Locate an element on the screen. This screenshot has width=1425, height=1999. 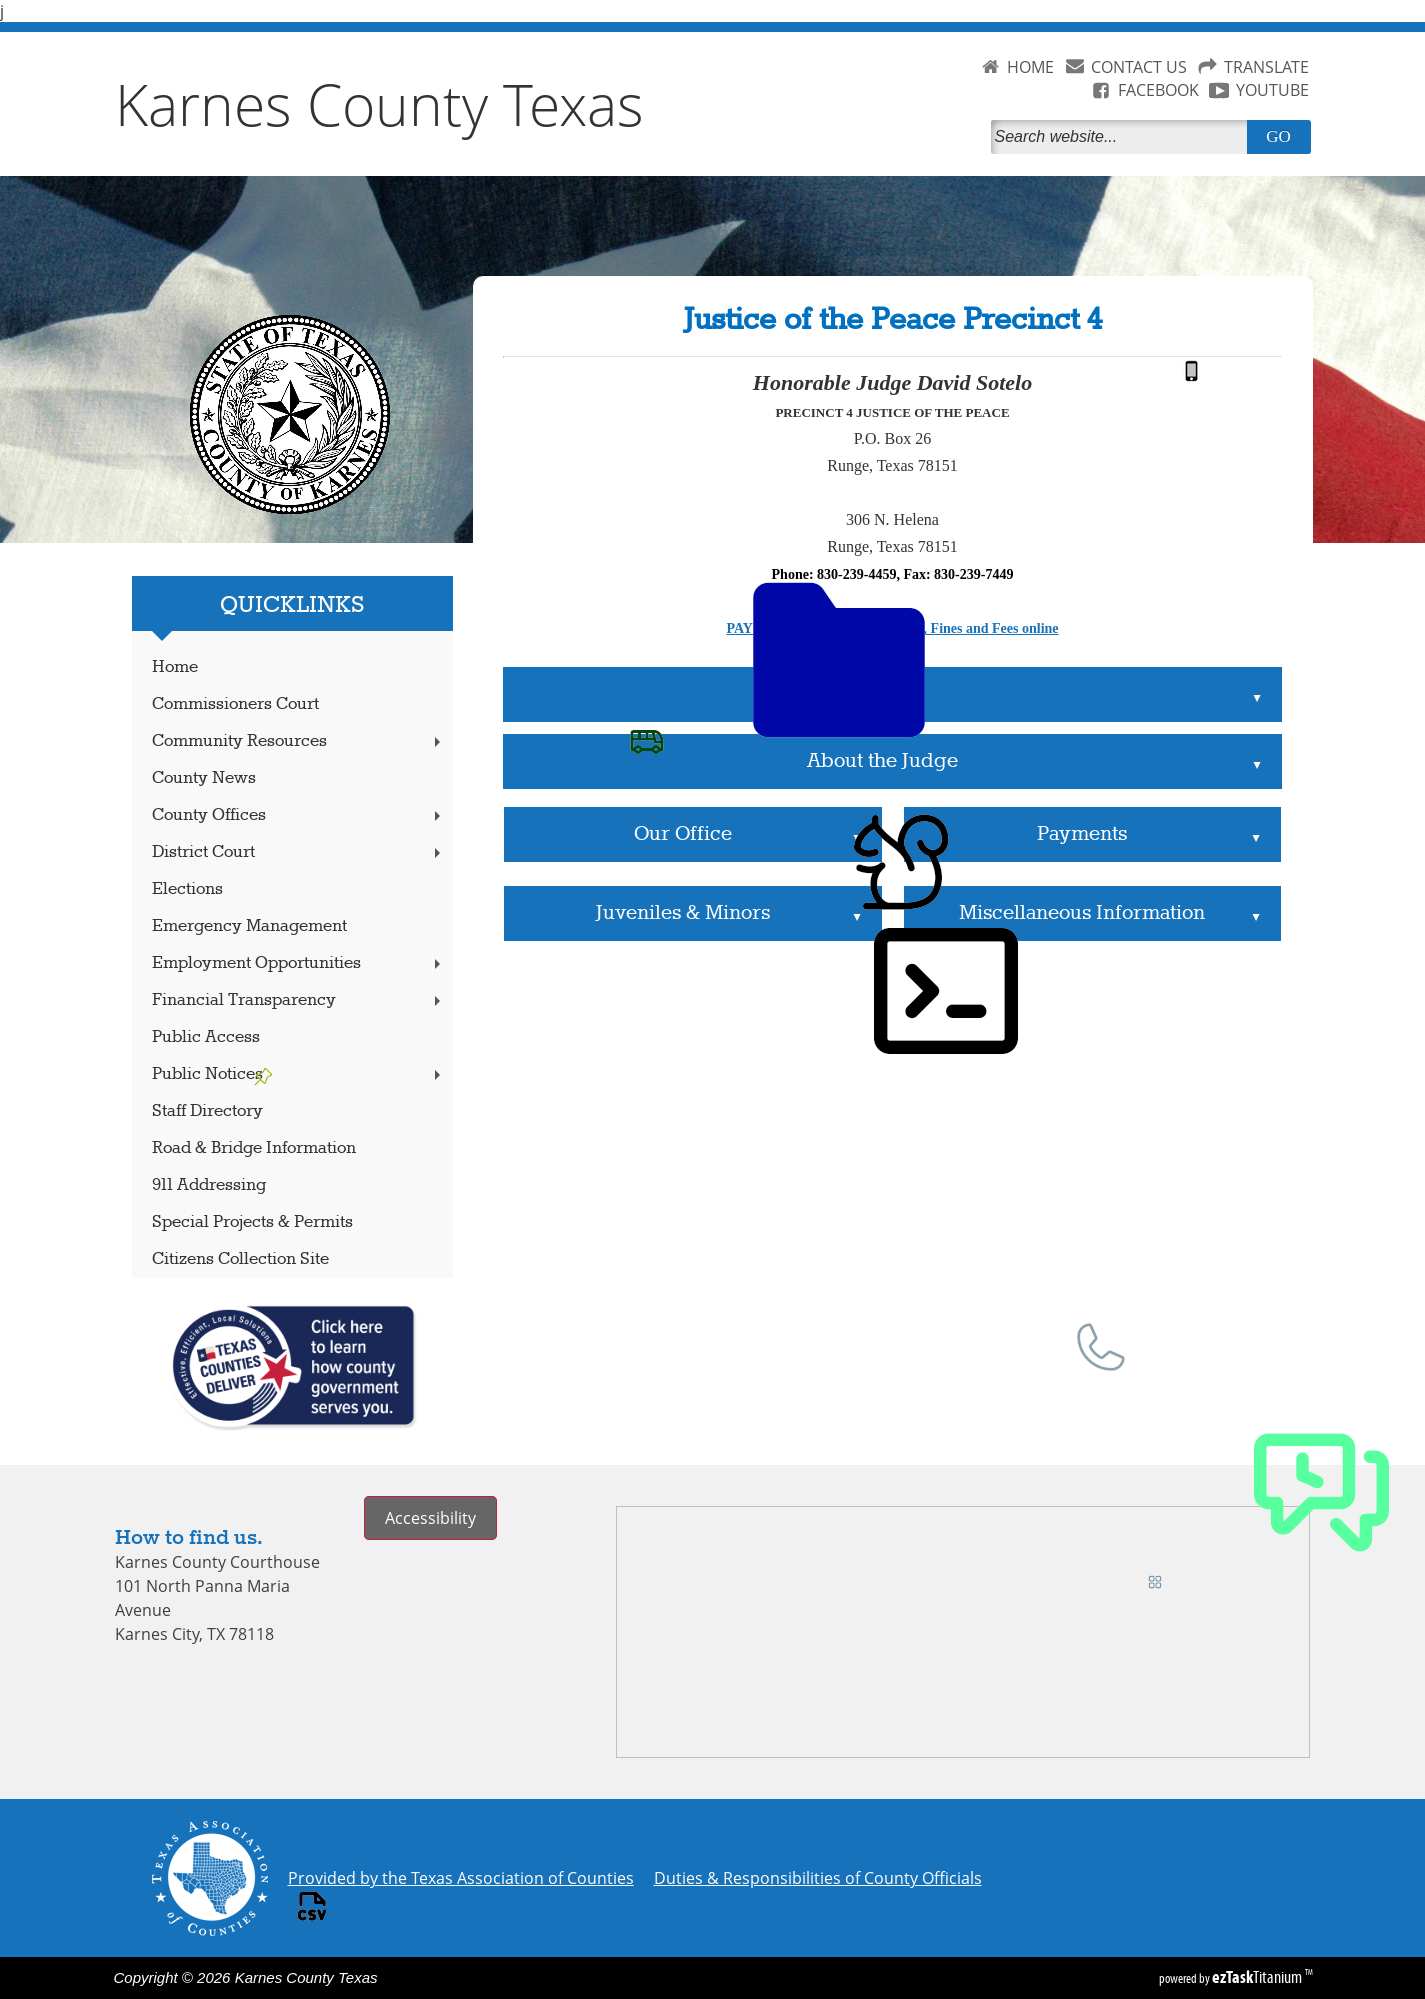
access all apps or applications is located at coordinates (1155, 1582).